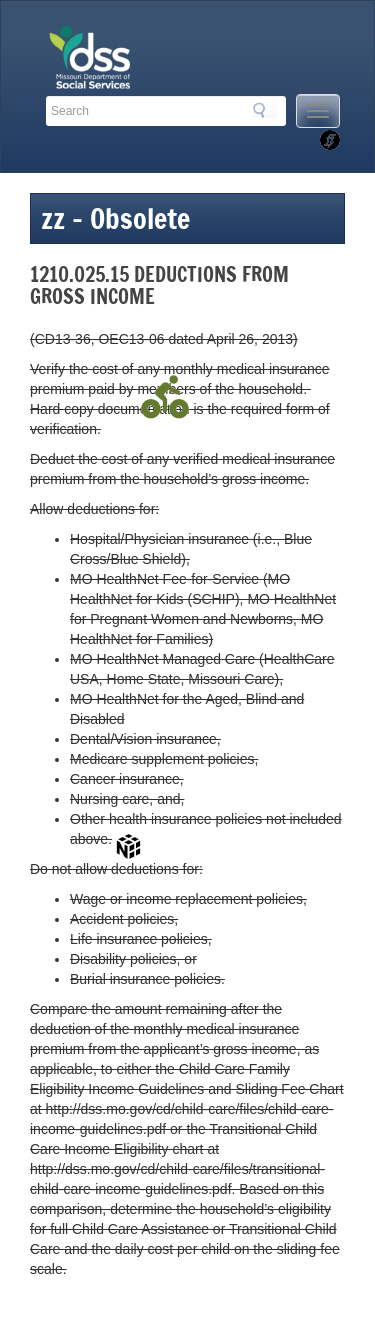  What do you see at coordinates (165, 399) in the screenshot?
I see `view cycling or bike routes` at bounding box center [165, 399].